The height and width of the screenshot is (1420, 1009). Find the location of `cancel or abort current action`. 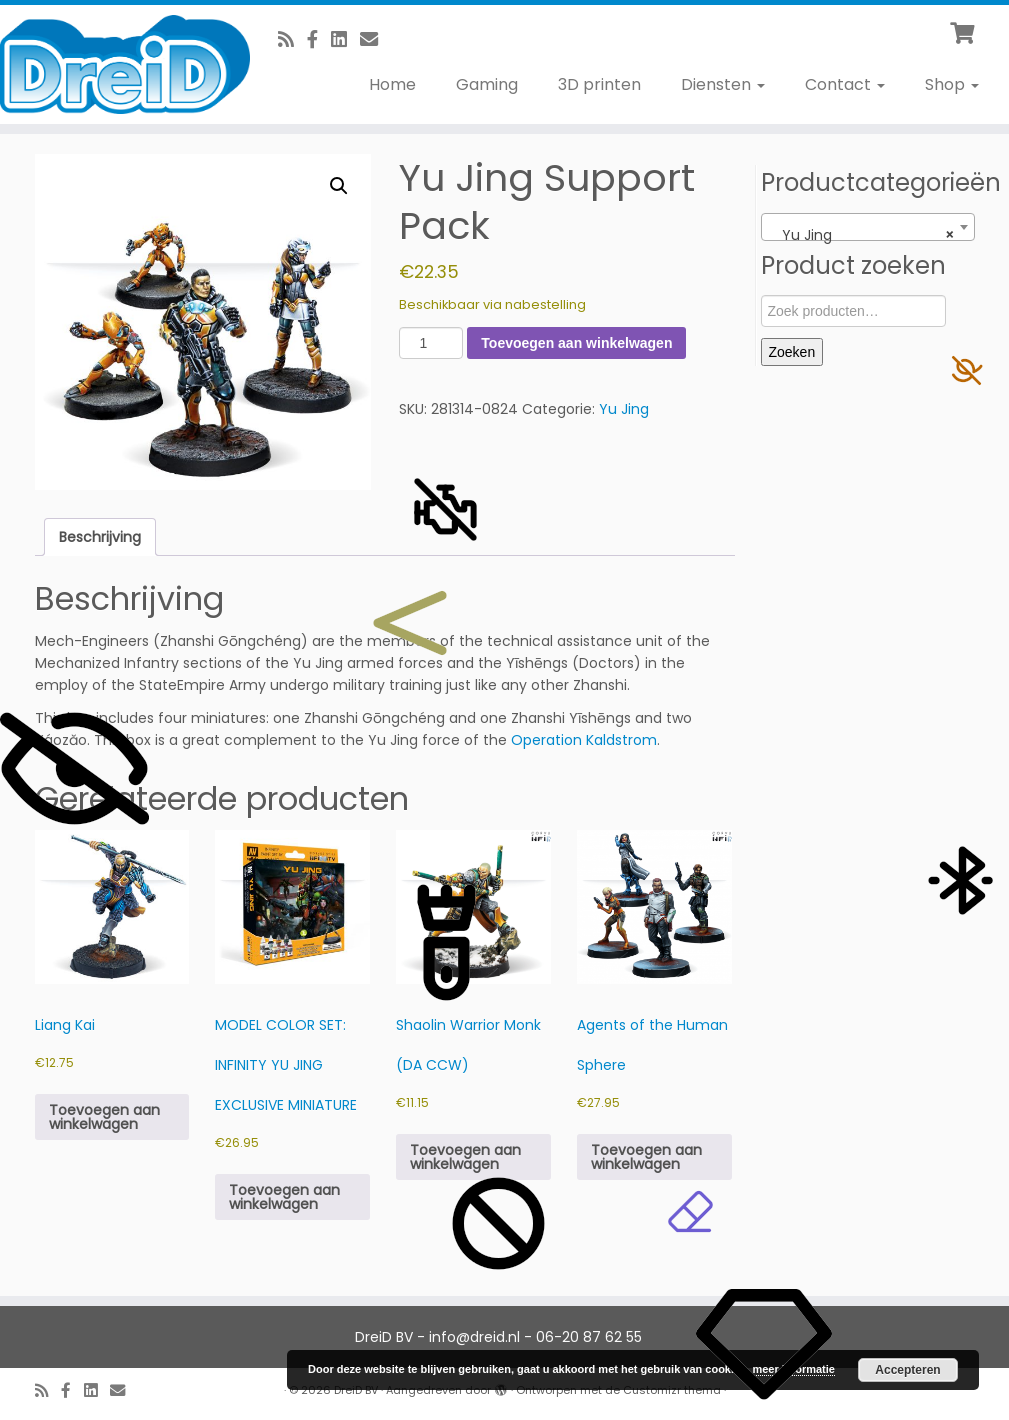

cancel or abort current action is located at coordinates (498, 1223).